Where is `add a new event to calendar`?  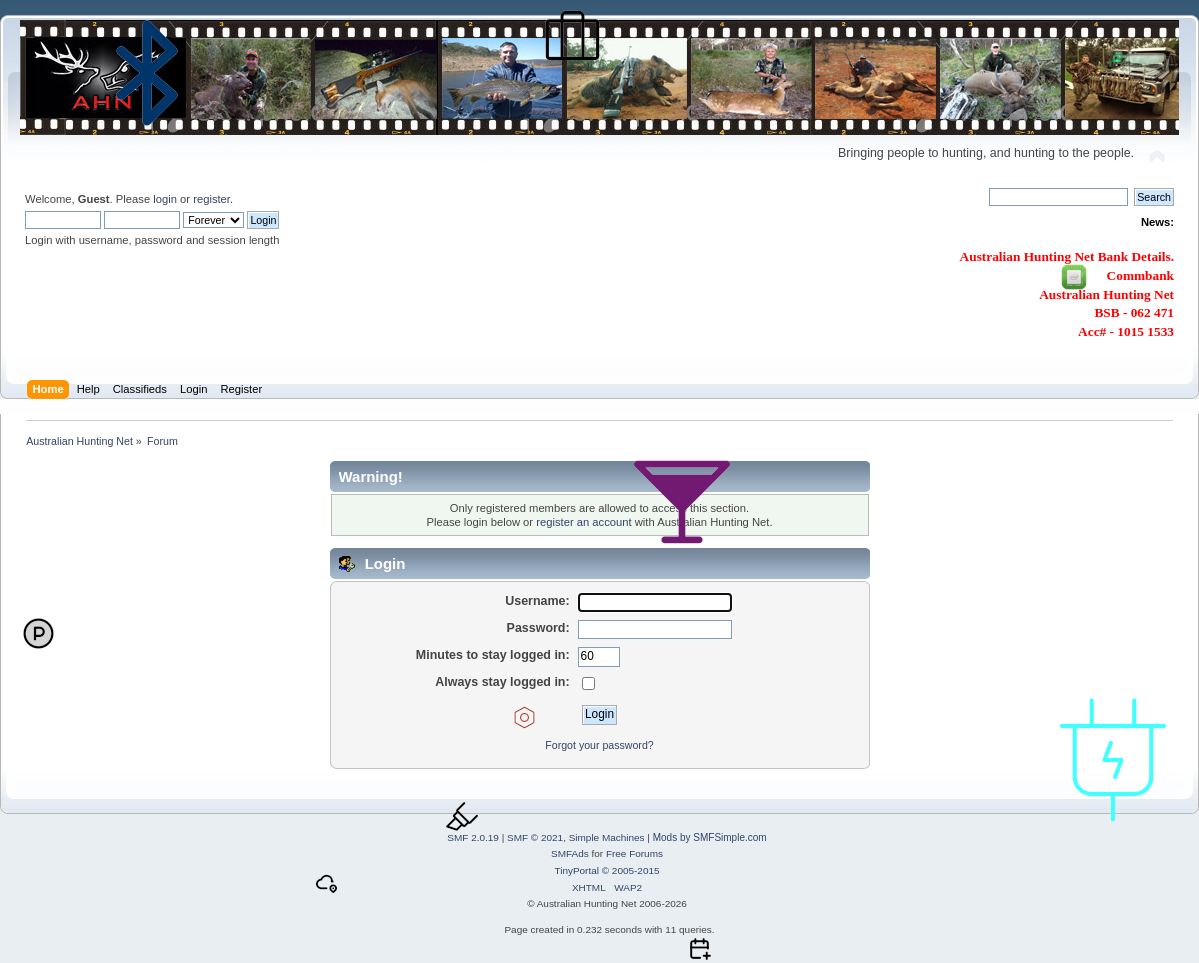 add a new event to calendar is located at coordinates (699, 948).